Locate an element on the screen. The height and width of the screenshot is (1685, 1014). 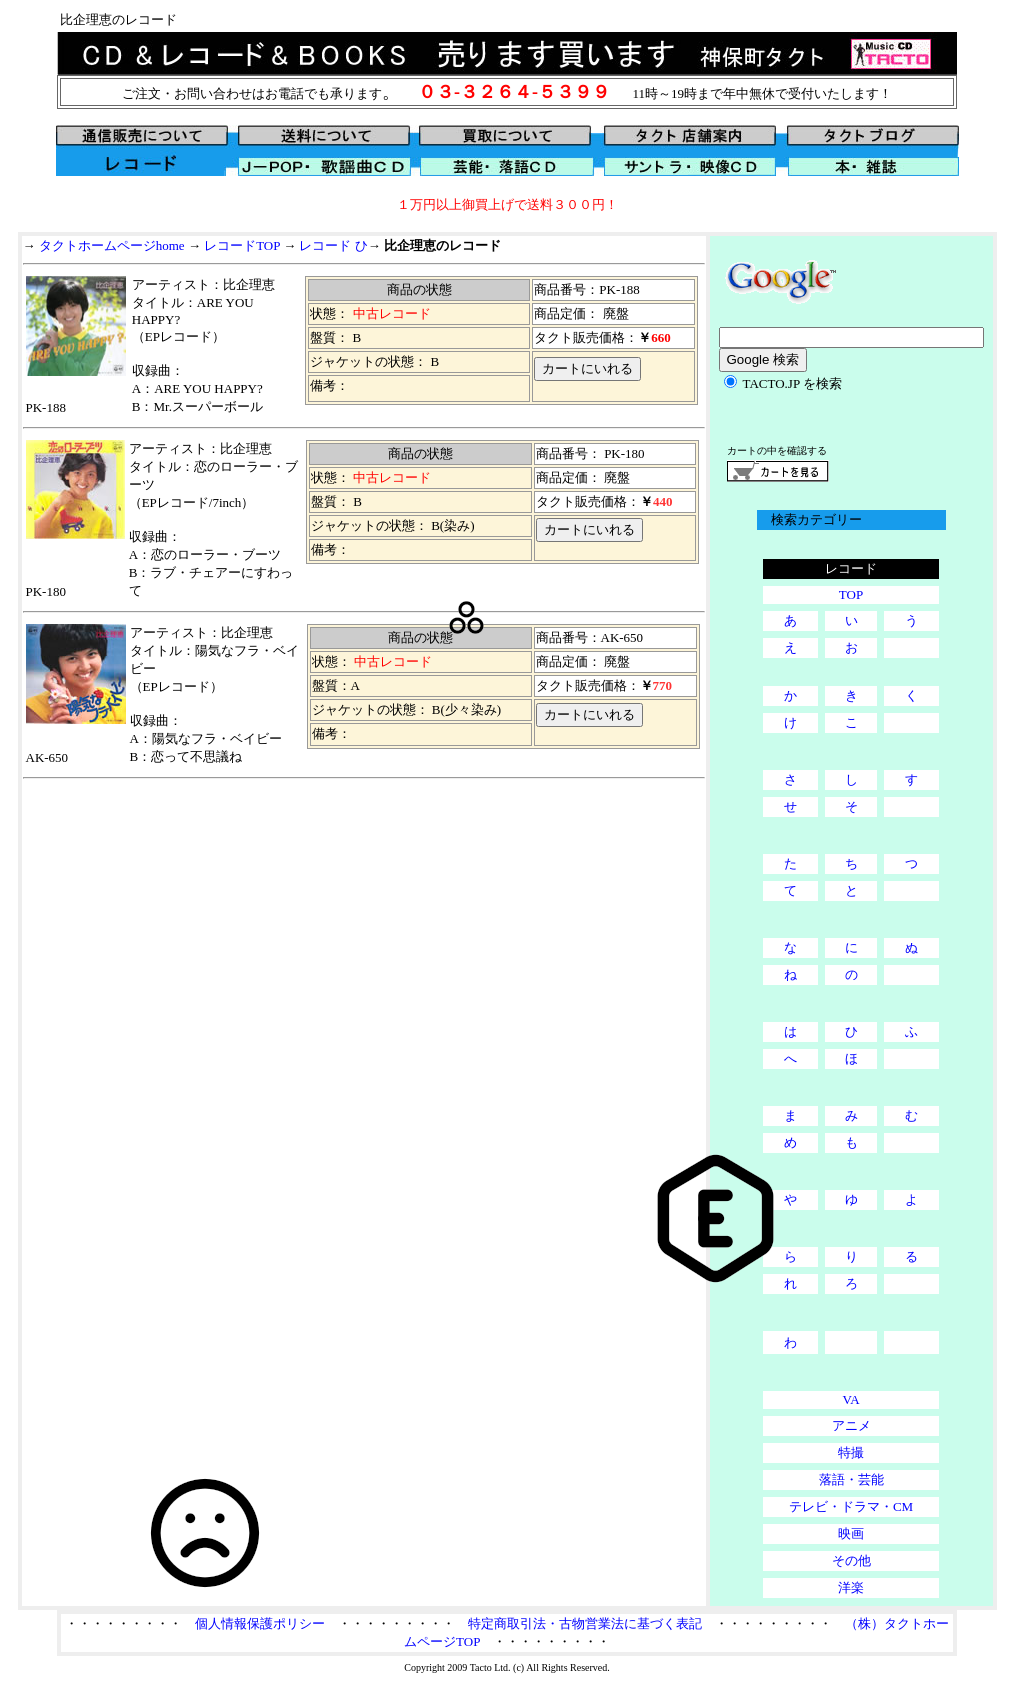
view connected groups or clusters is located at coordinates (466, 617).